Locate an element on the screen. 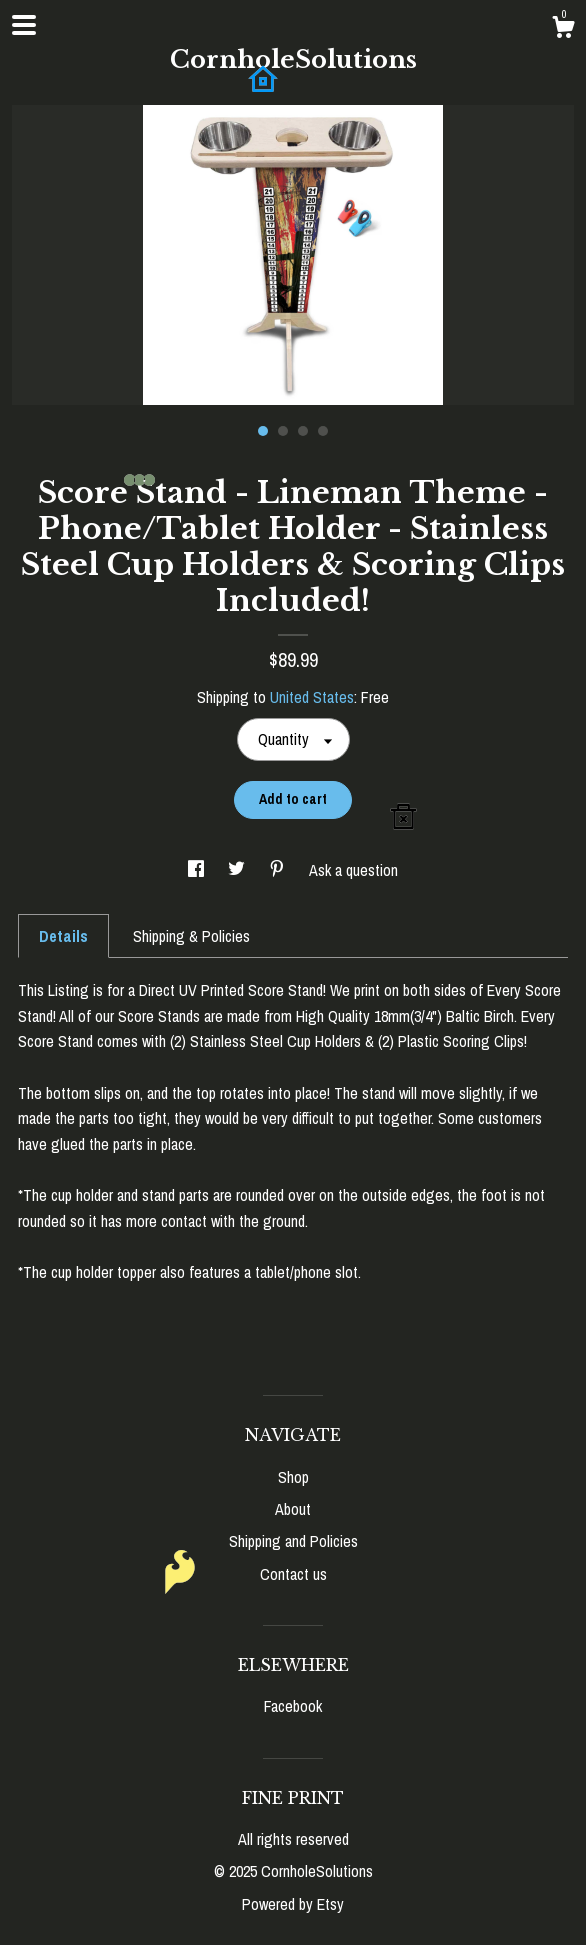 This screenshot has width=586, height=1945. navigate to home screen is located at coordinates (263, 80).